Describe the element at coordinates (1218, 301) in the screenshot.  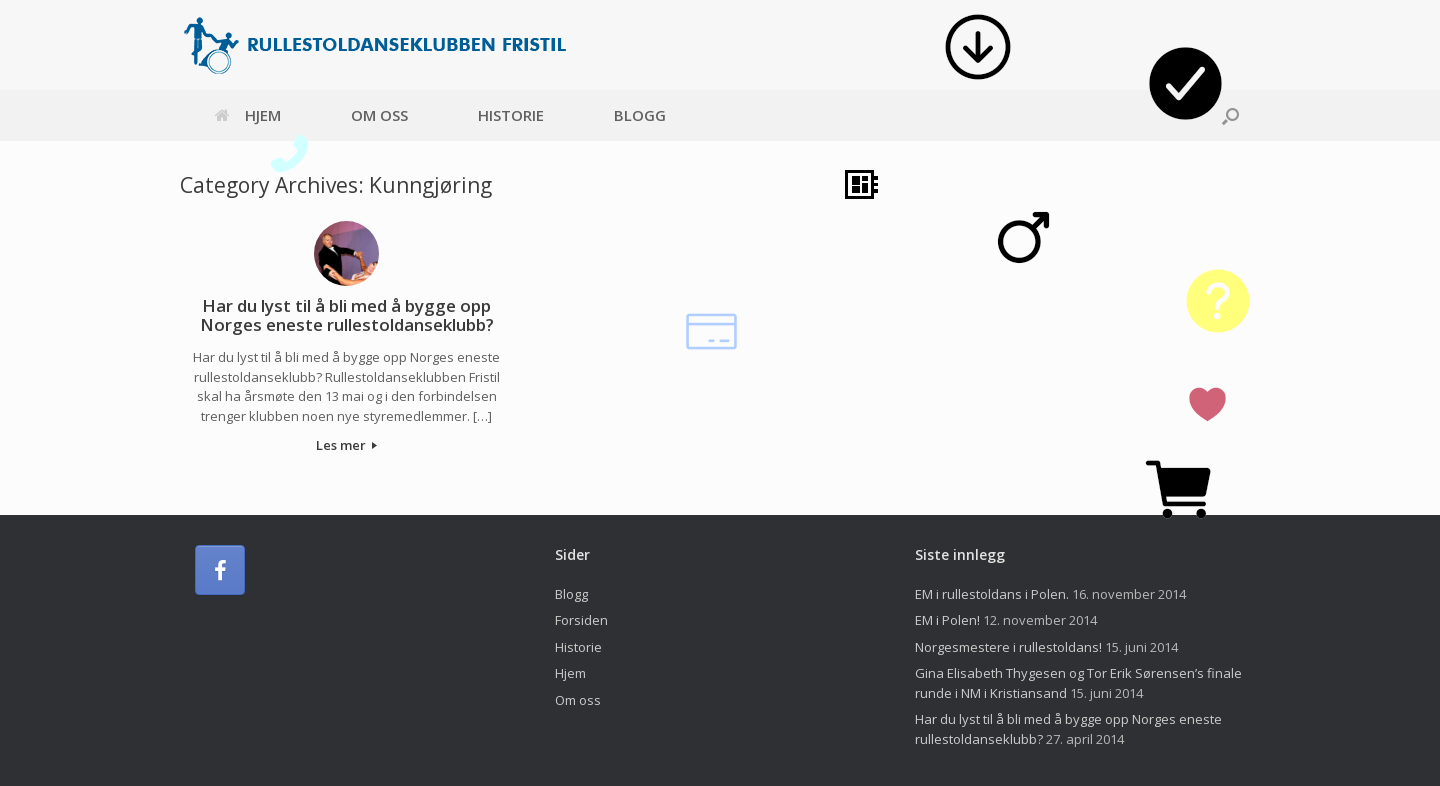
I see `access help or support information` at that location.